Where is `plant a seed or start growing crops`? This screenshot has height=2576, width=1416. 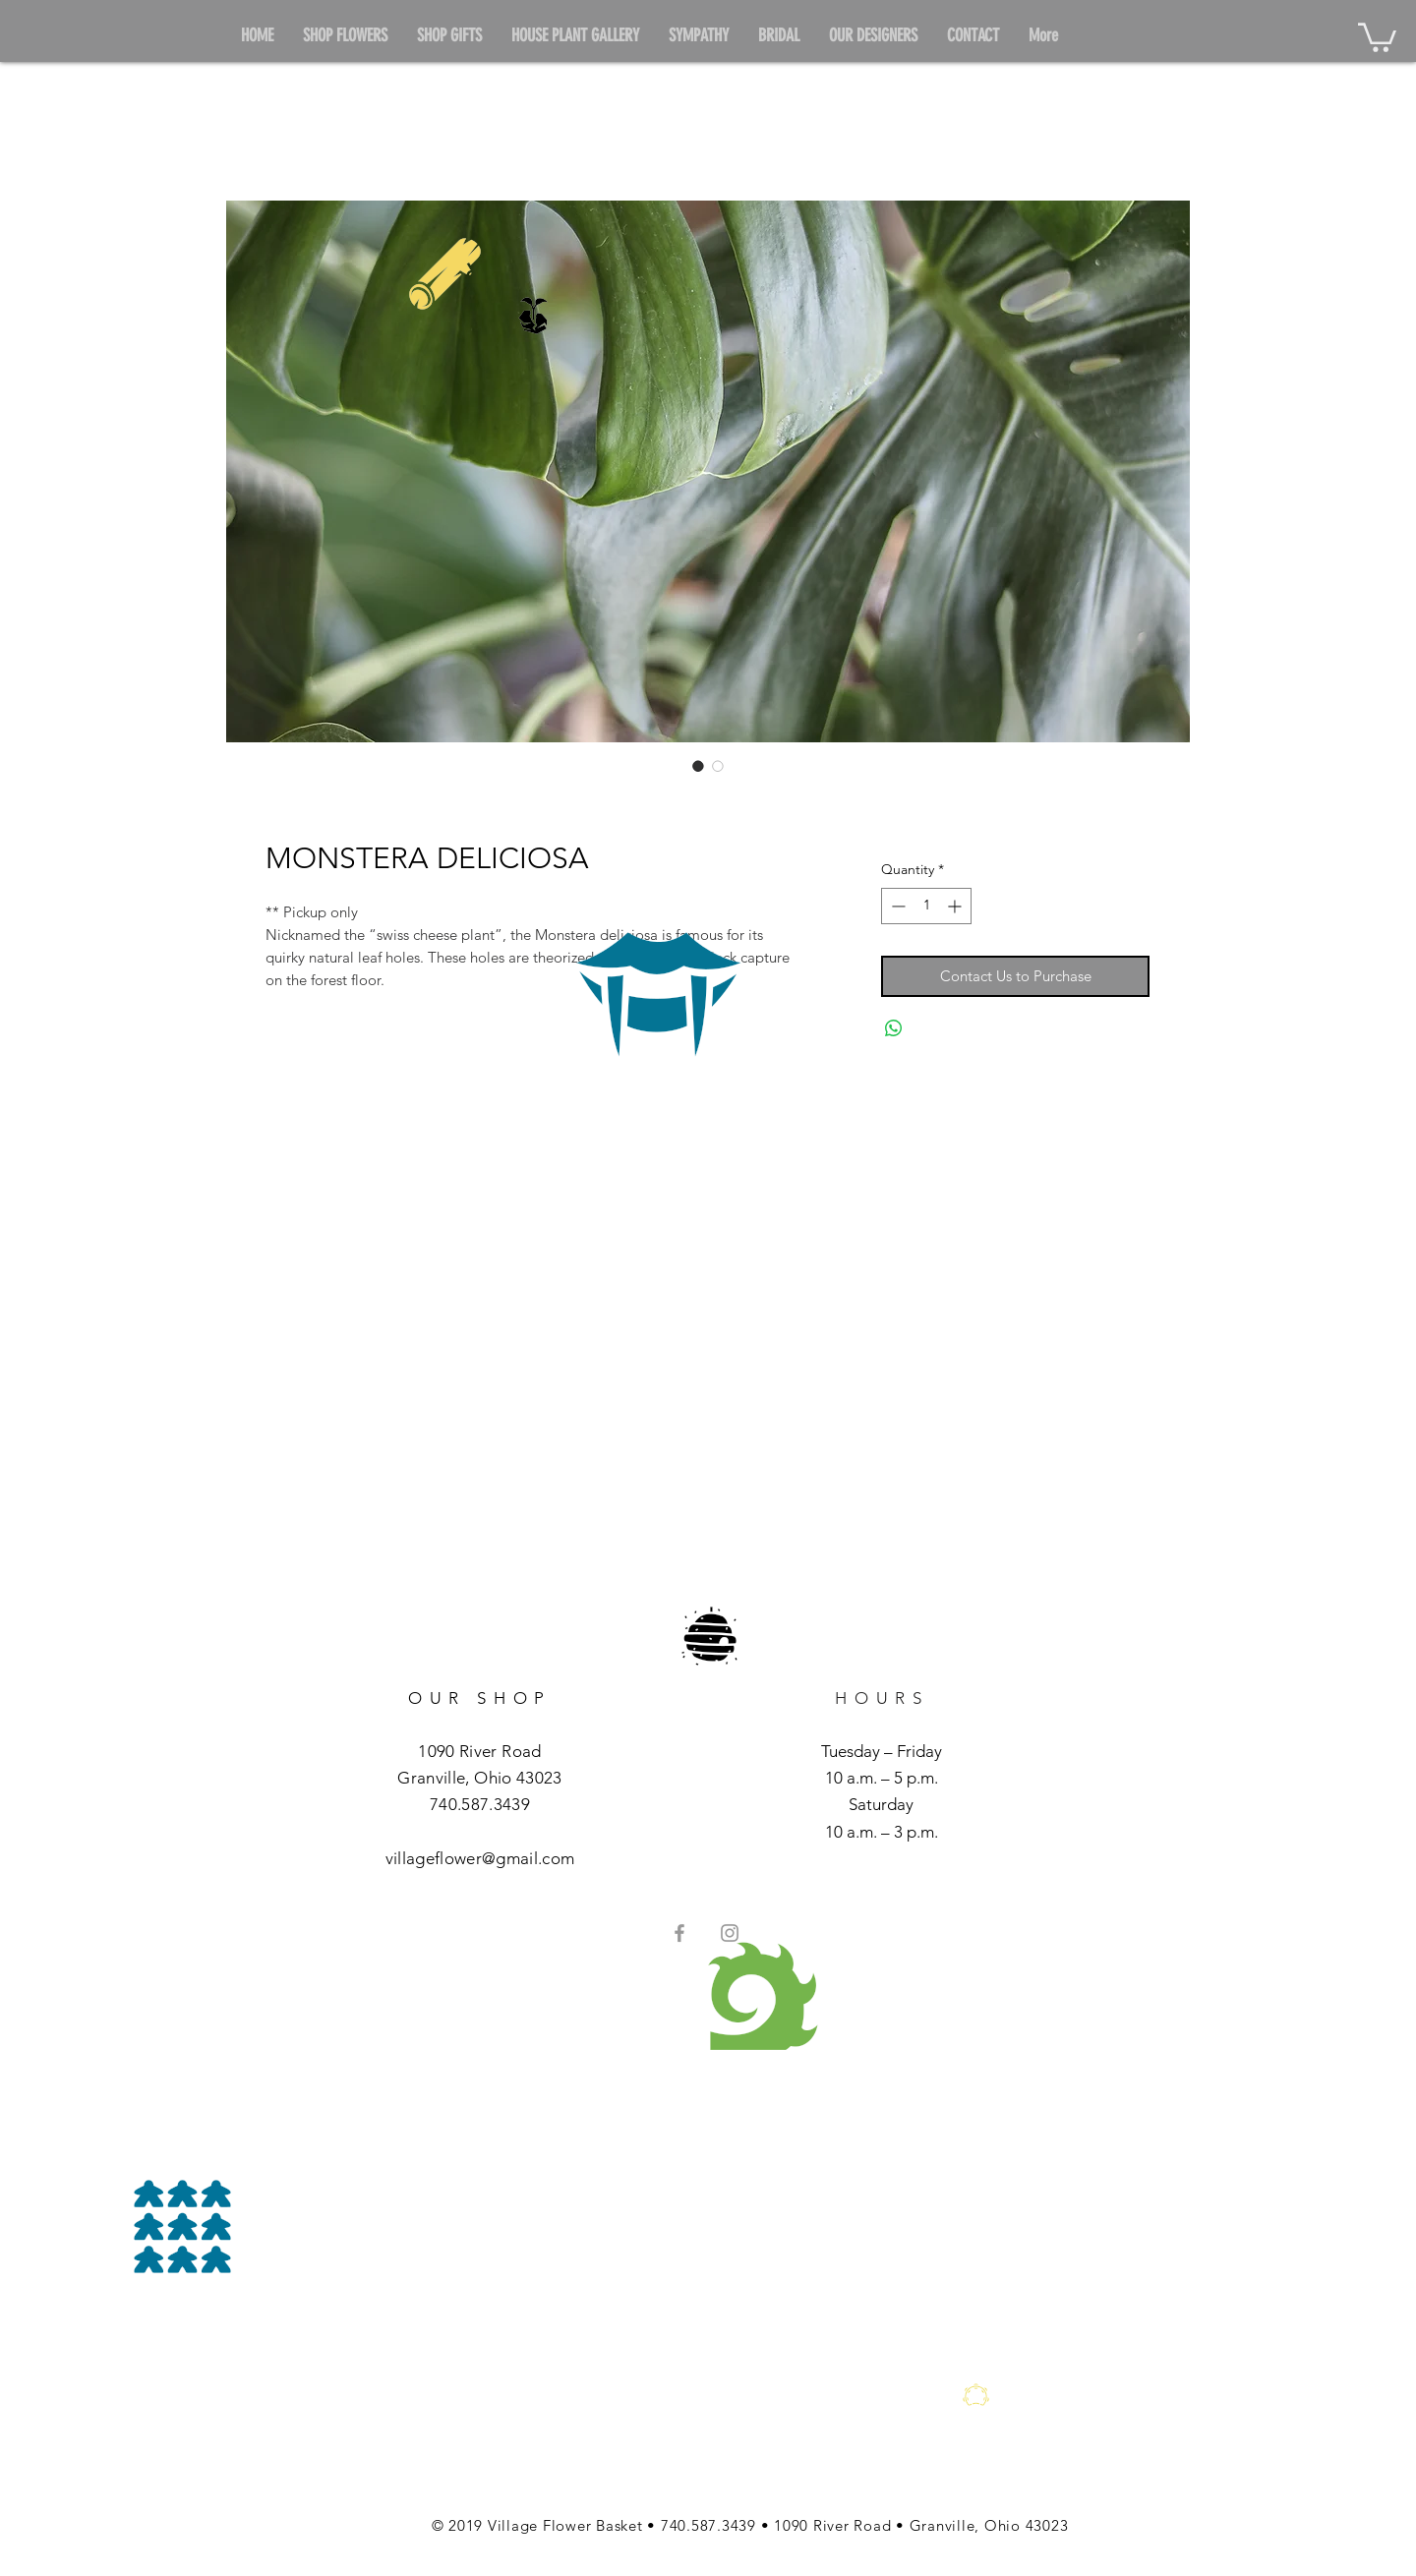
plant a seed or start growing crops is located at coordinates (534, 316).